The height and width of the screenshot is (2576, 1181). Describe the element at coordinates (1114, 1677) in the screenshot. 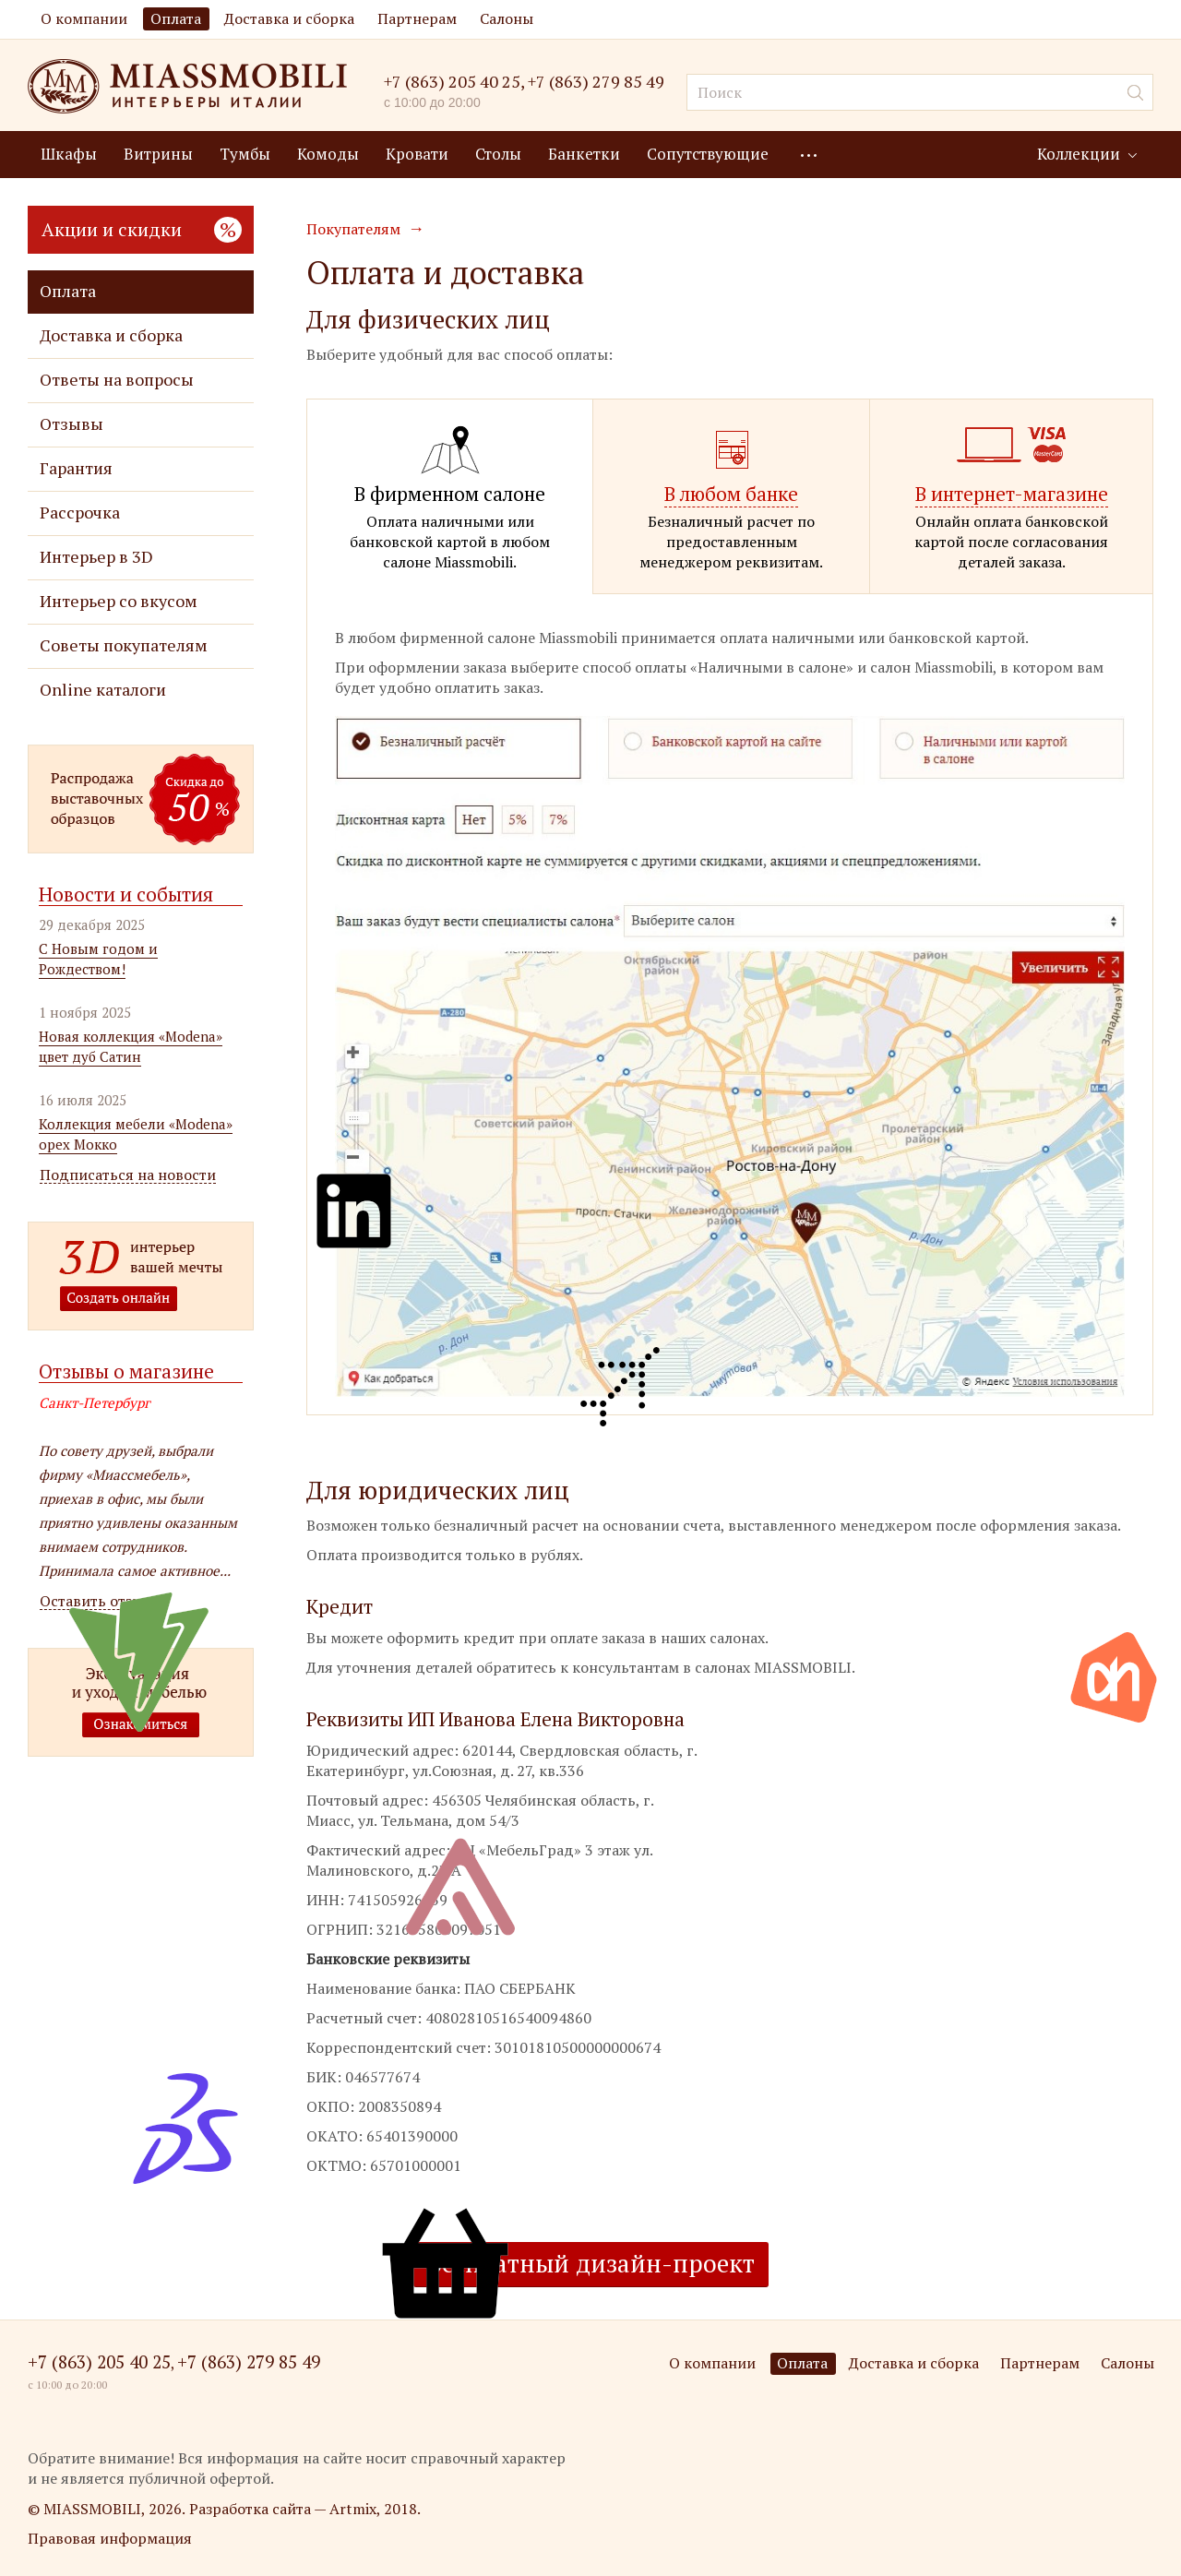

I see `open the Albert Heijn grocery store app` at that location.